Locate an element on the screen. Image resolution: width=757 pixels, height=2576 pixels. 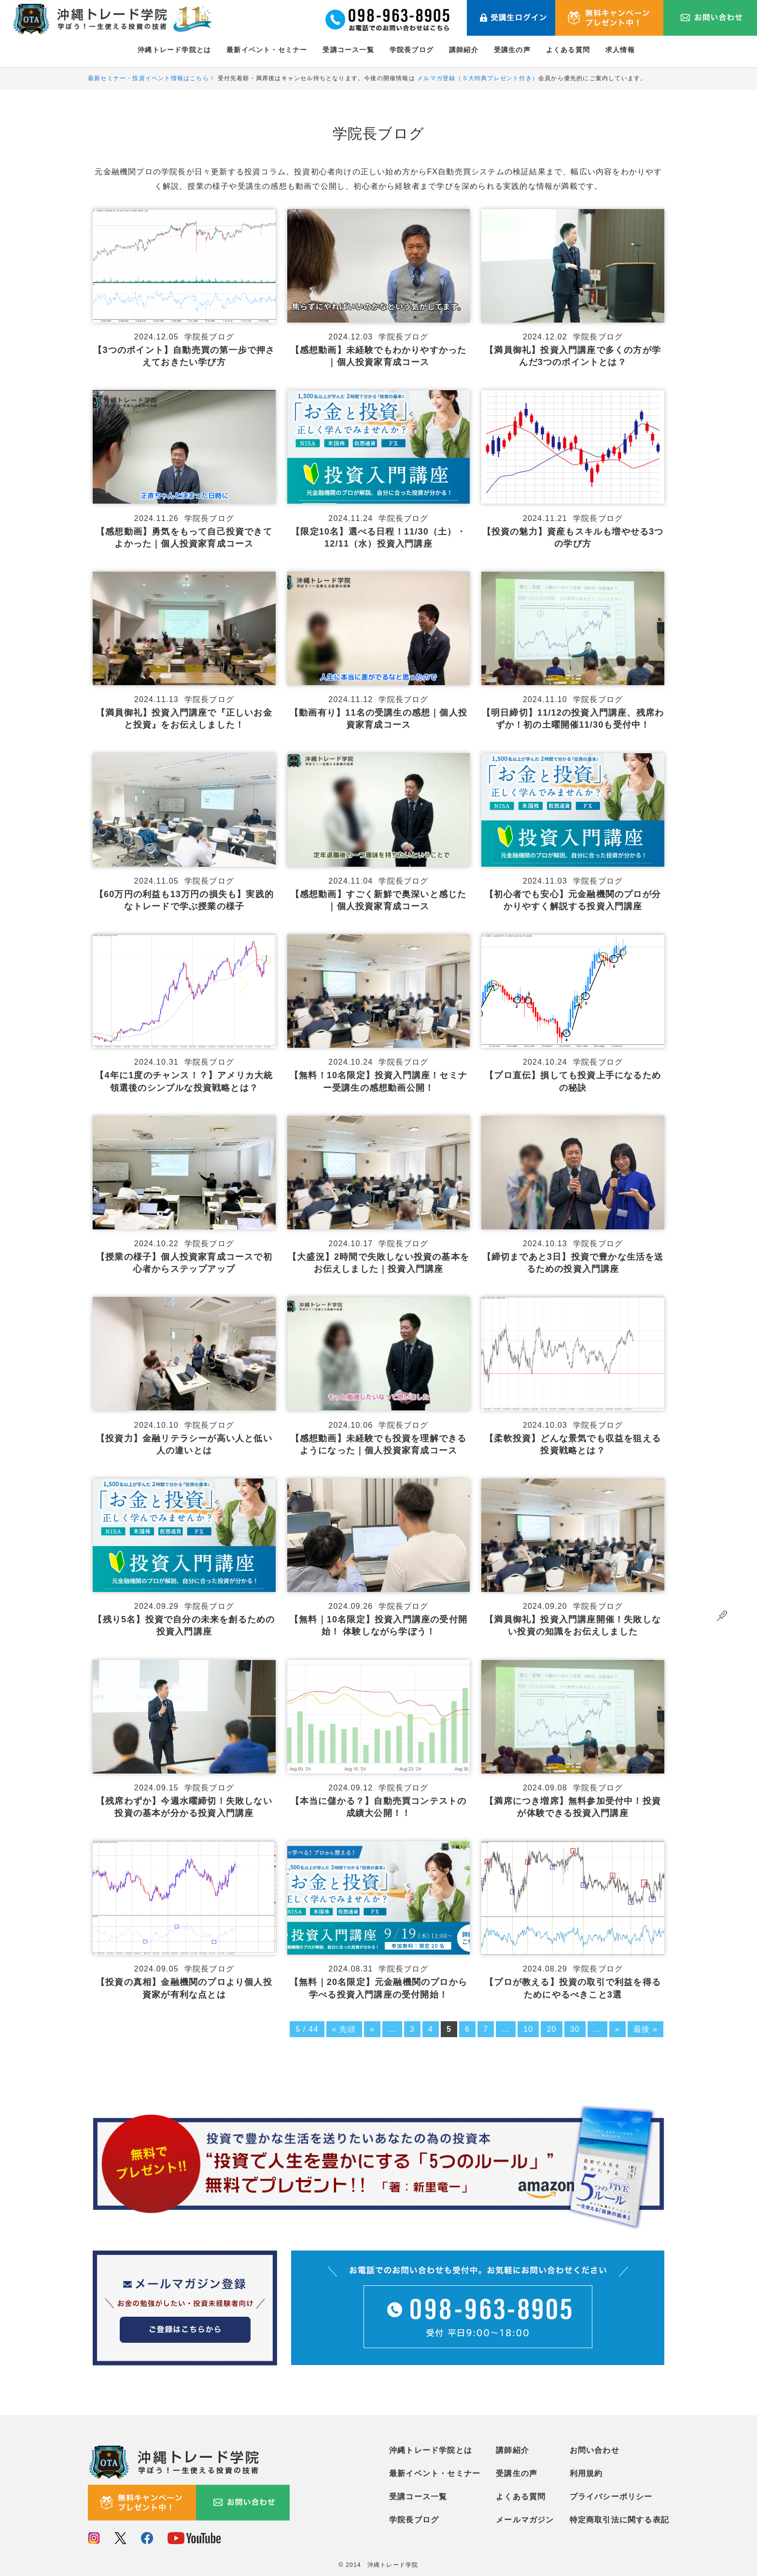
access settings or configuration options is located at coordinates (722, 1616).